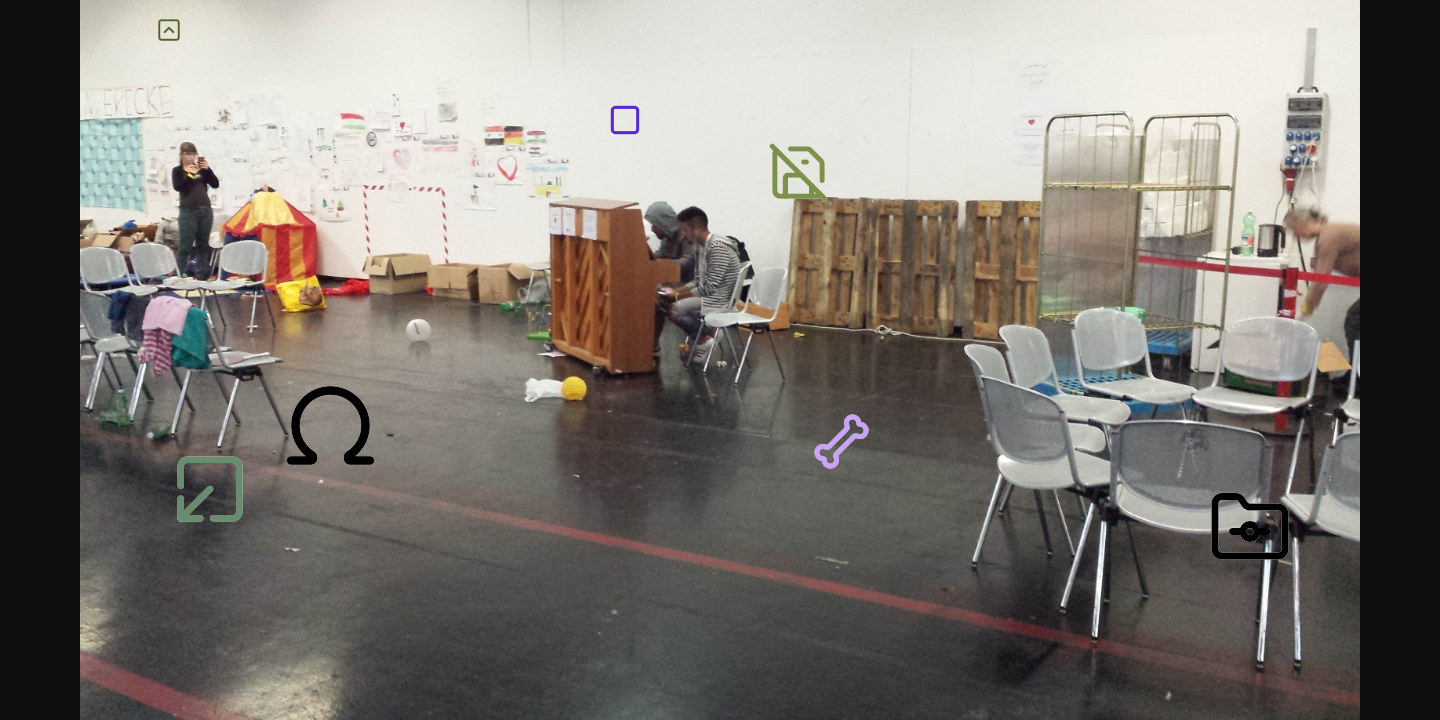 This screenshot has height=720, width=1440. I want to click on access pet-related features or settings, so click(841, 441).